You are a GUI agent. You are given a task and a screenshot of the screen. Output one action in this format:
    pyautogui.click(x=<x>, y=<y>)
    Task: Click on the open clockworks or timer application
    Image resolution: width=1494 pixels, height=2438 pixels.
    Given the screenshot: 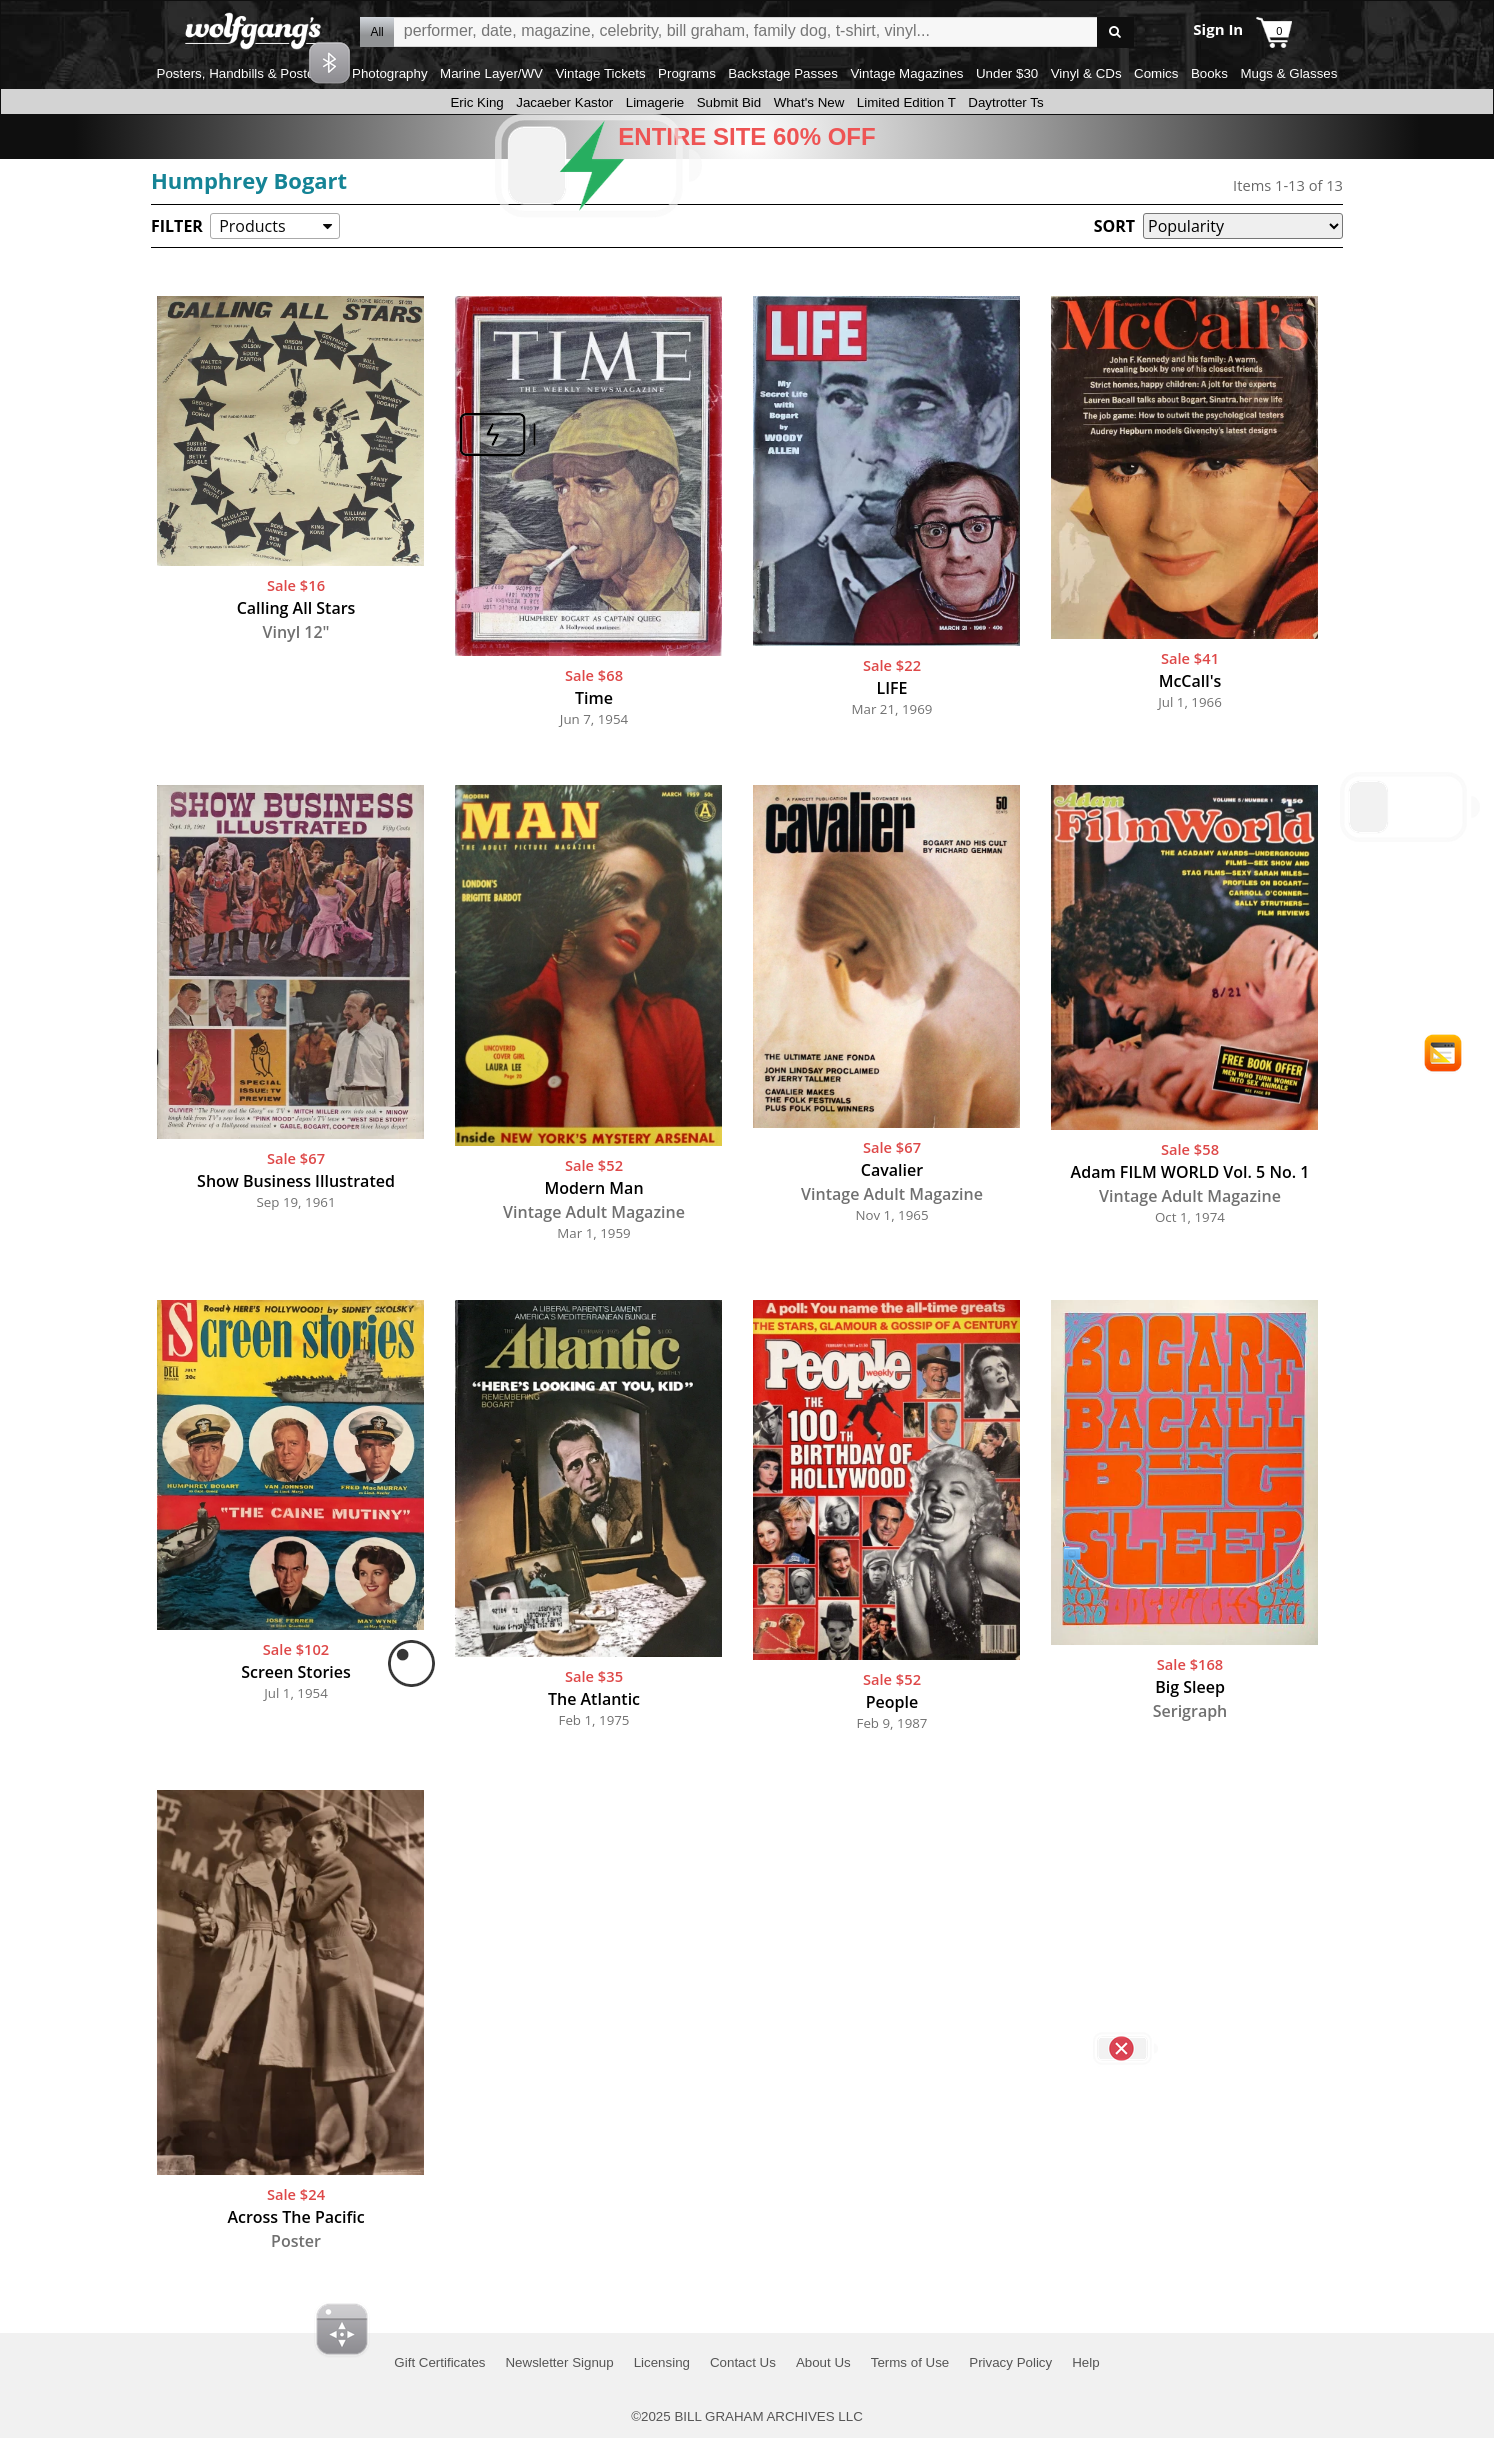 What is the action you would take?
    pyautogui.click(x=411, y=1663)
    